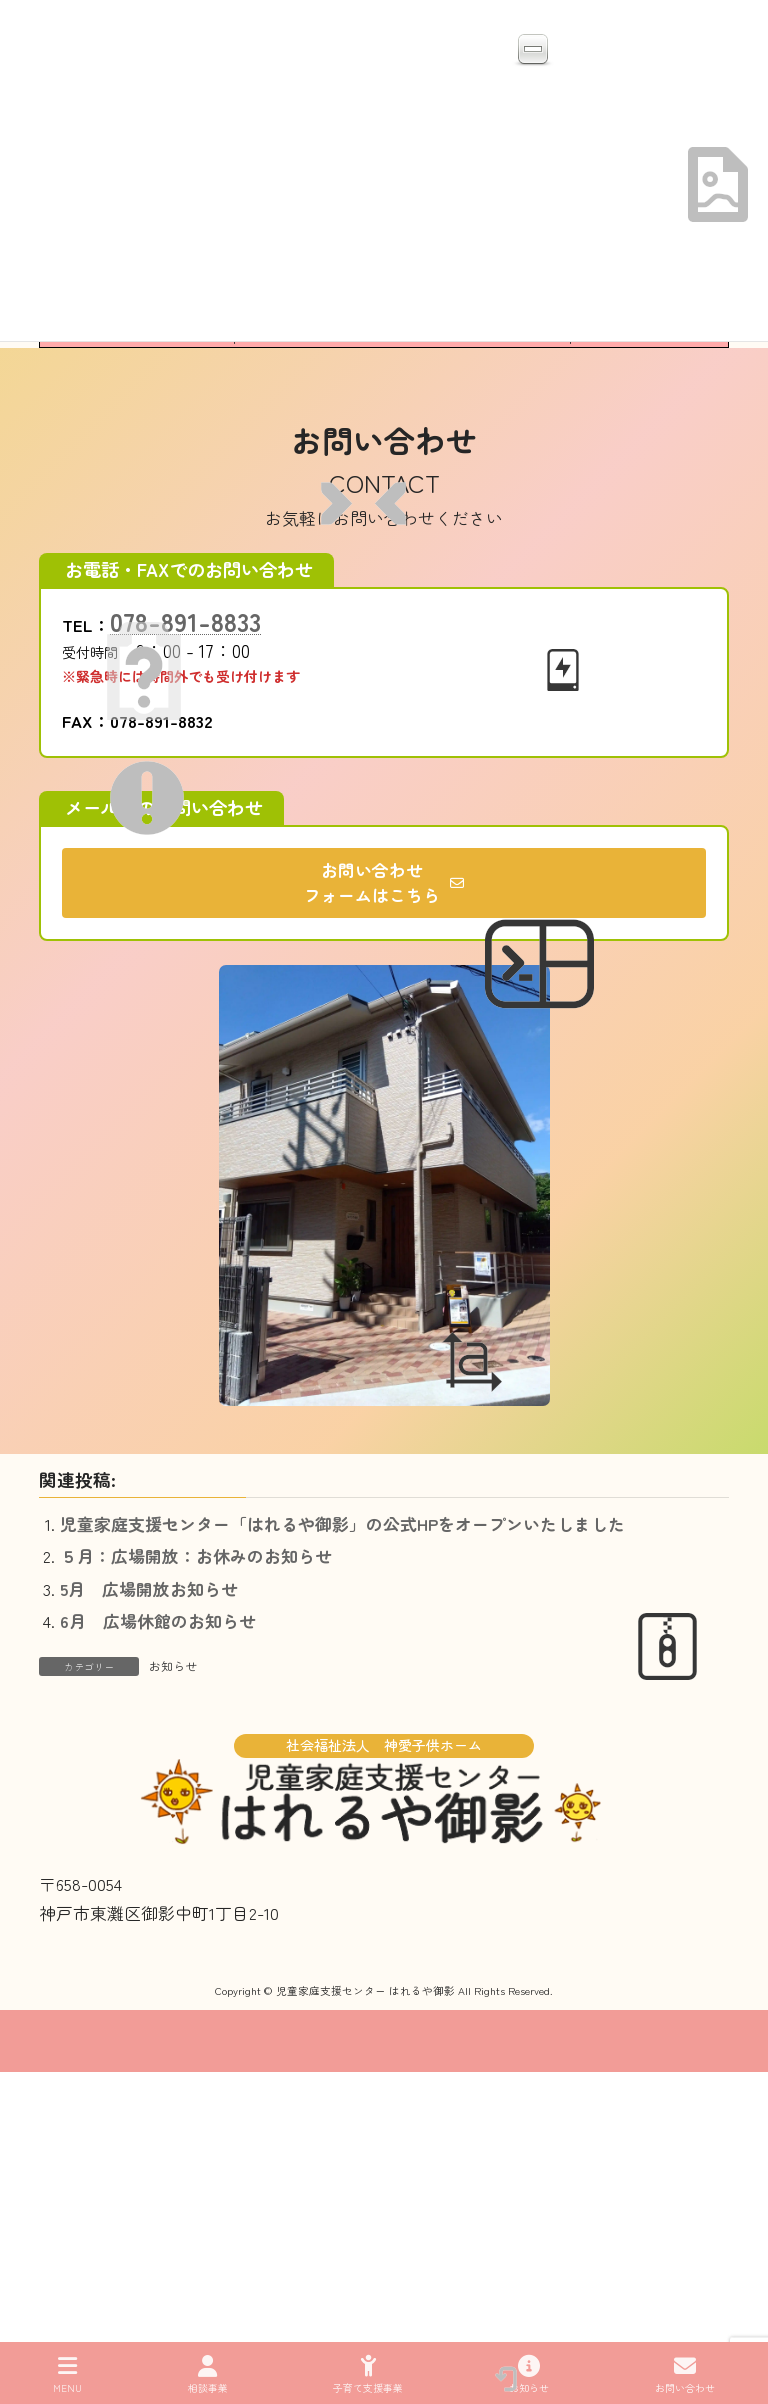 This screenshot has width=768, height=2404. What do you see at coordinates (147, 798) in the screenshot?
I see `indicates important or priority content` at bounding box center [147, 798].